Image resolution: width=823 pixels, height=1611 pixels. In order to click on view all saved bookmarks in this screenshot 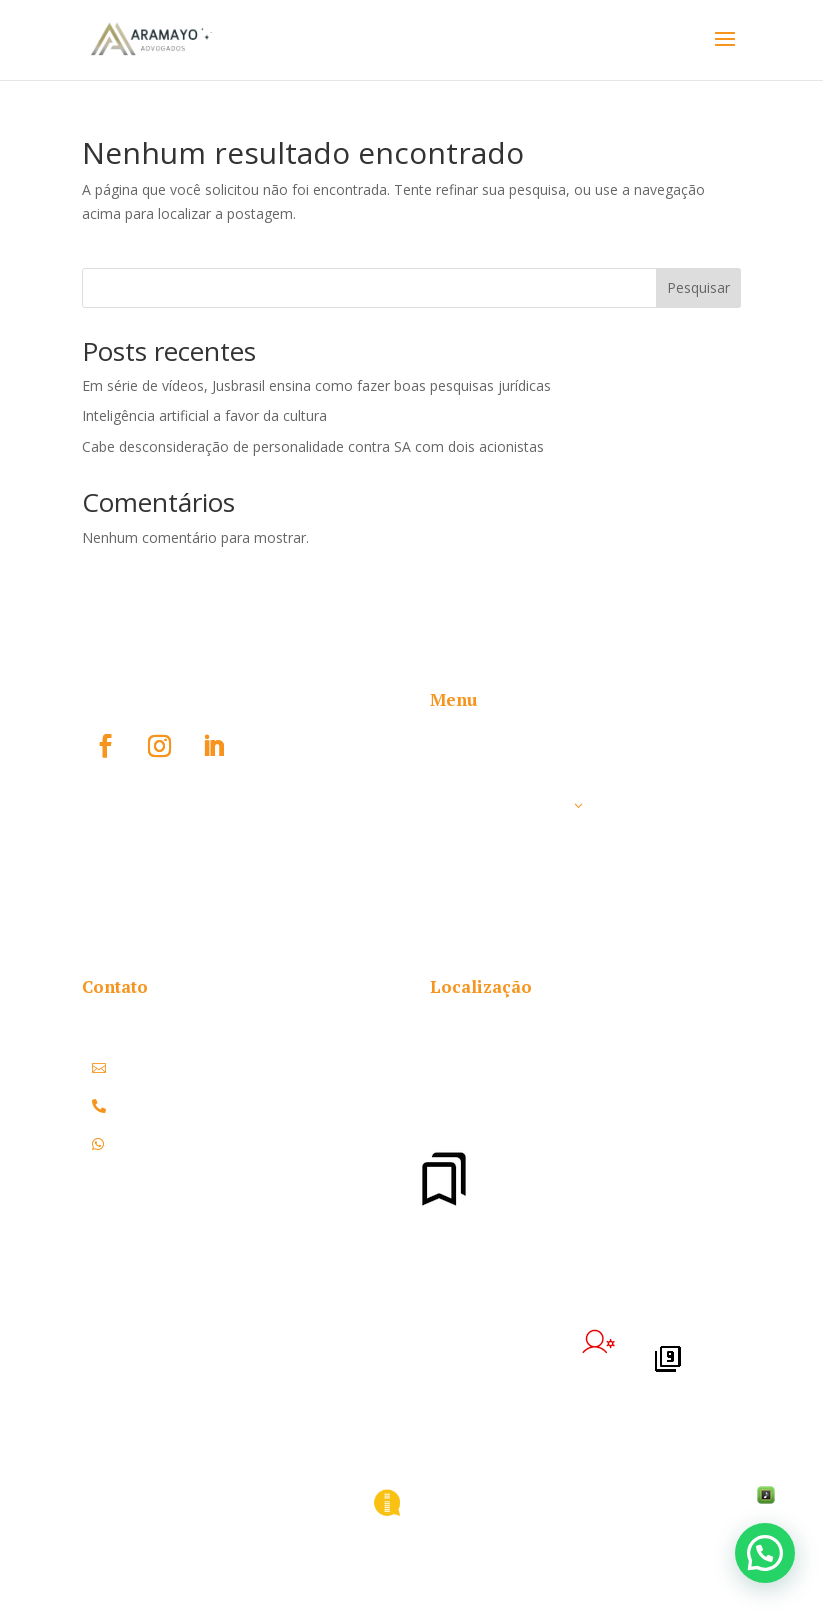, I will do `click(444, 1179)`.